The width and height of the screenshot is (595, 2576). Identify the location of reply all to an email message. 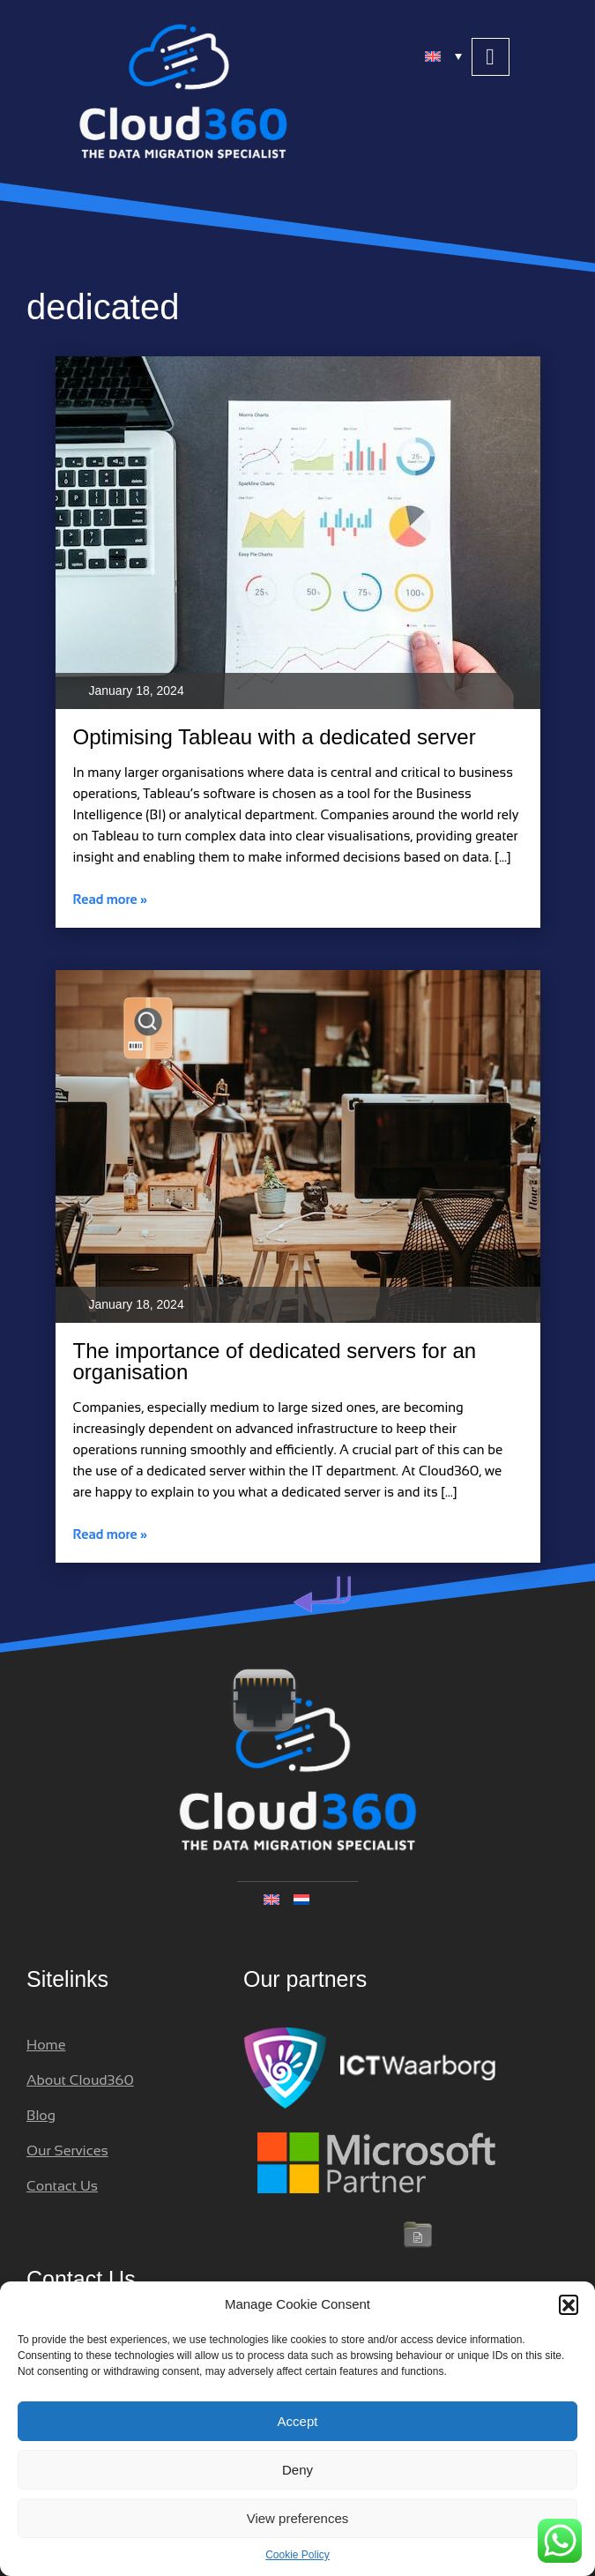
(321, 1594).